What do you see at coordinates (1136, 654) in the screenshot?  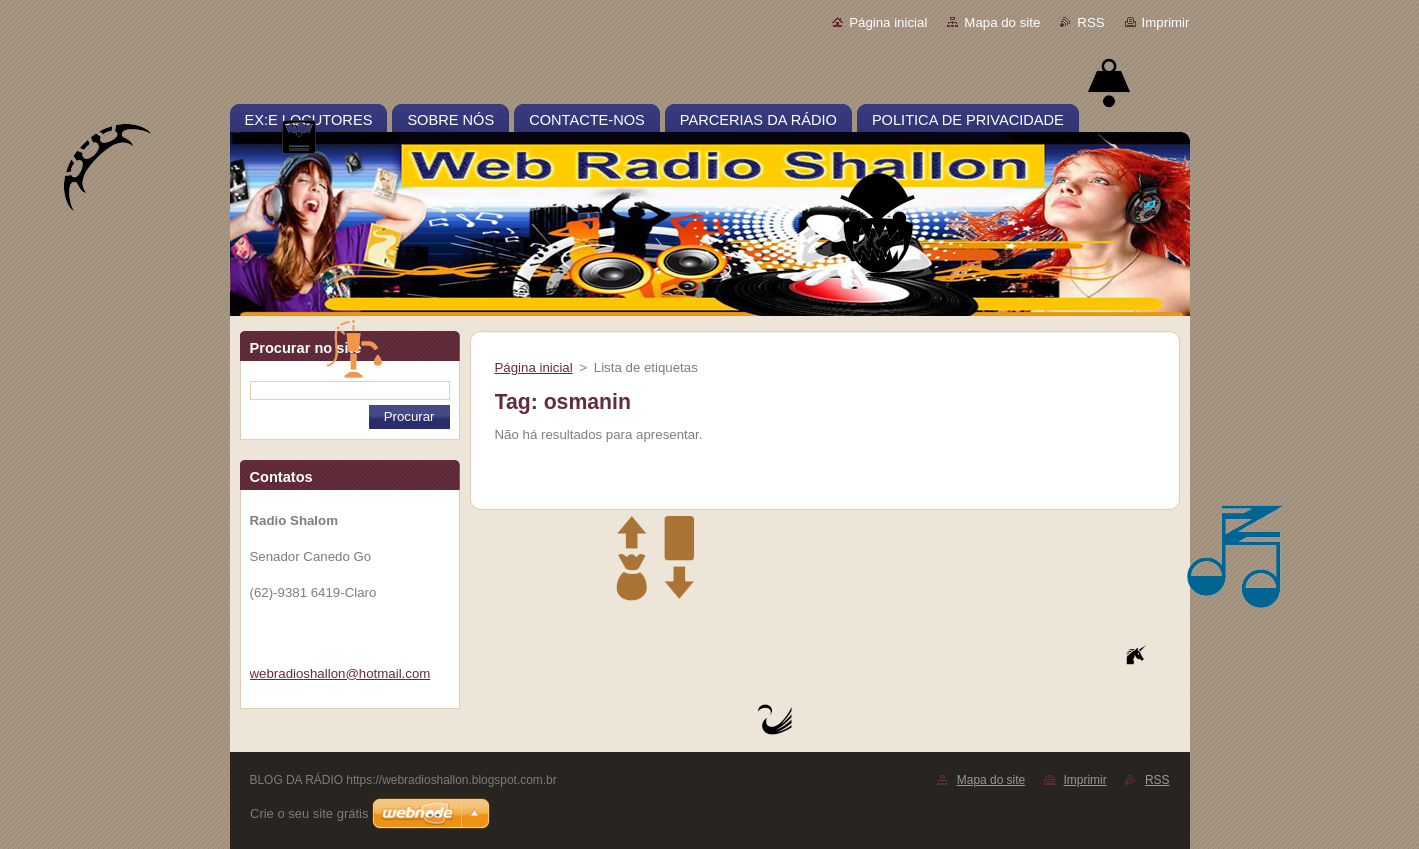 I see `access fantasy or mythical creature content` at bounding box center [1136, 654].